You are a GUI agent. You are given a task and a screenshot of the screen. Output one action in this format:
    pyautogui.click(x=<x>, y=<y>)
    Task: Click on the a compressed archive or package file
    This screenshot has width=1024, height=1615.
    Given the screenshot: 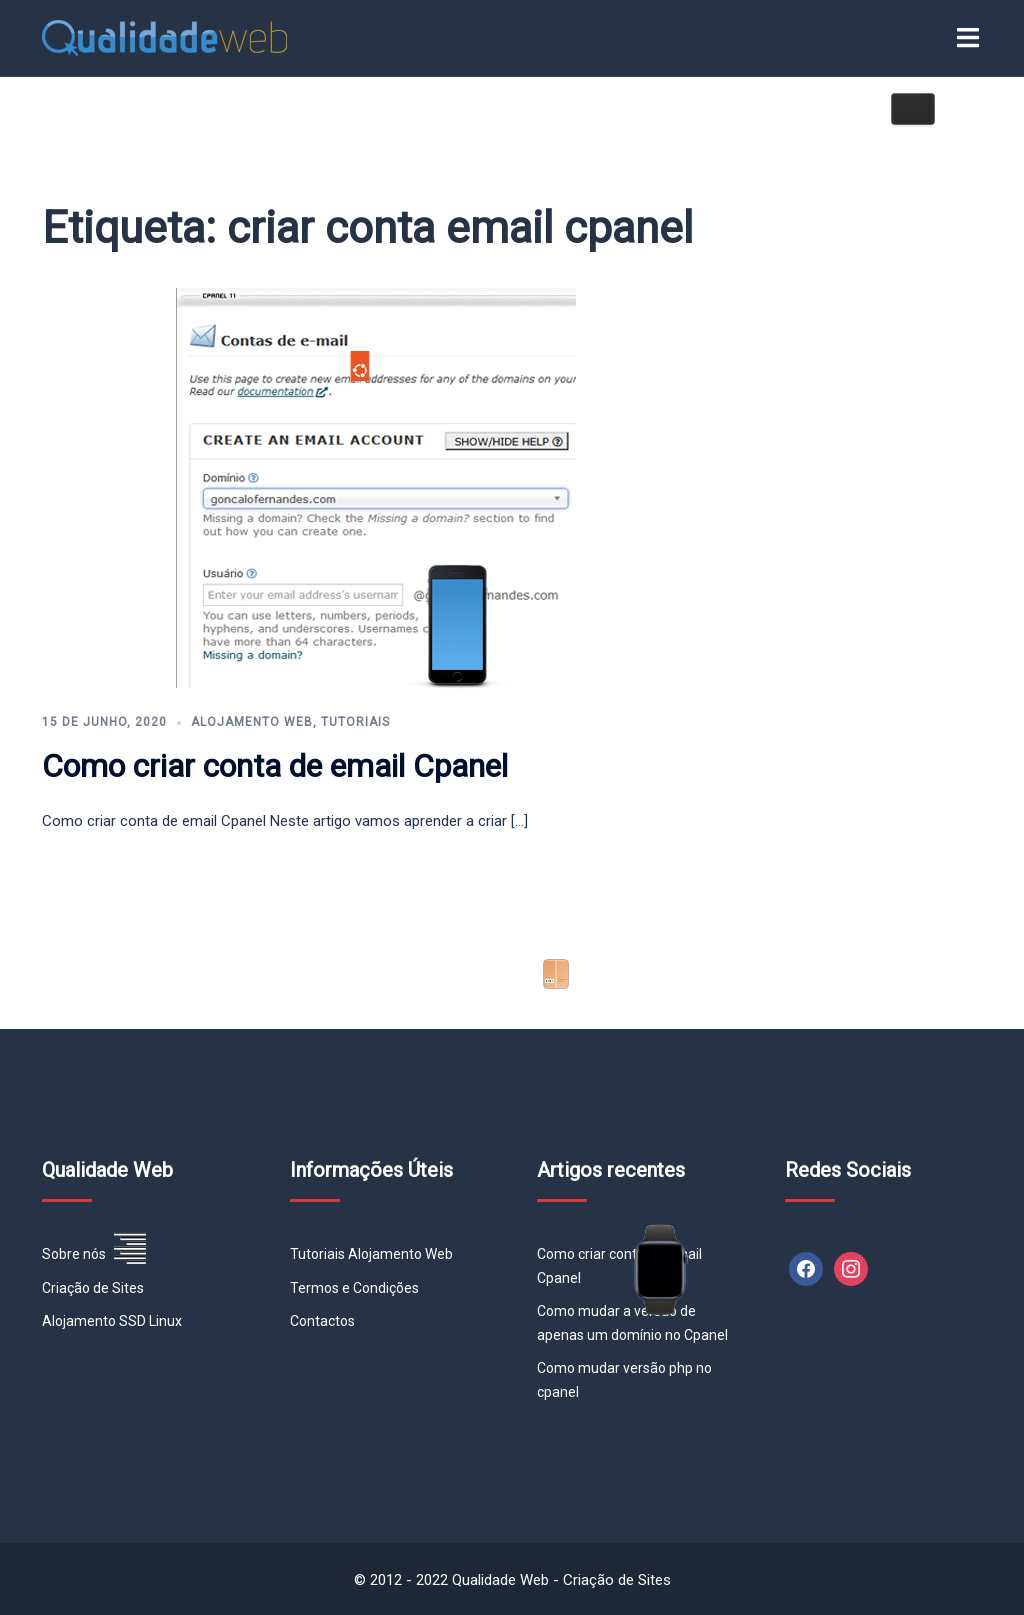 What is the action you would take?
    pyautogui.click(x=556, y=974)
    